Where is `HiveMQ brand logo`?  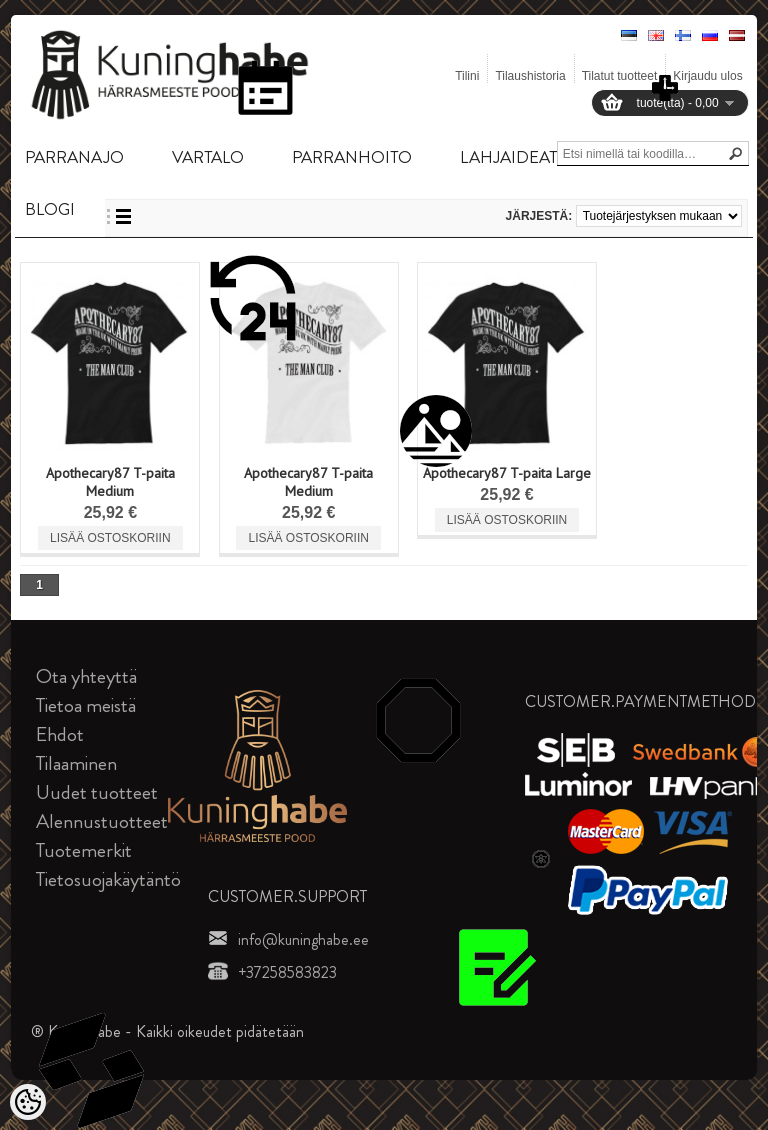 HiveMQ brand logo is located at coordinates (541, 859).